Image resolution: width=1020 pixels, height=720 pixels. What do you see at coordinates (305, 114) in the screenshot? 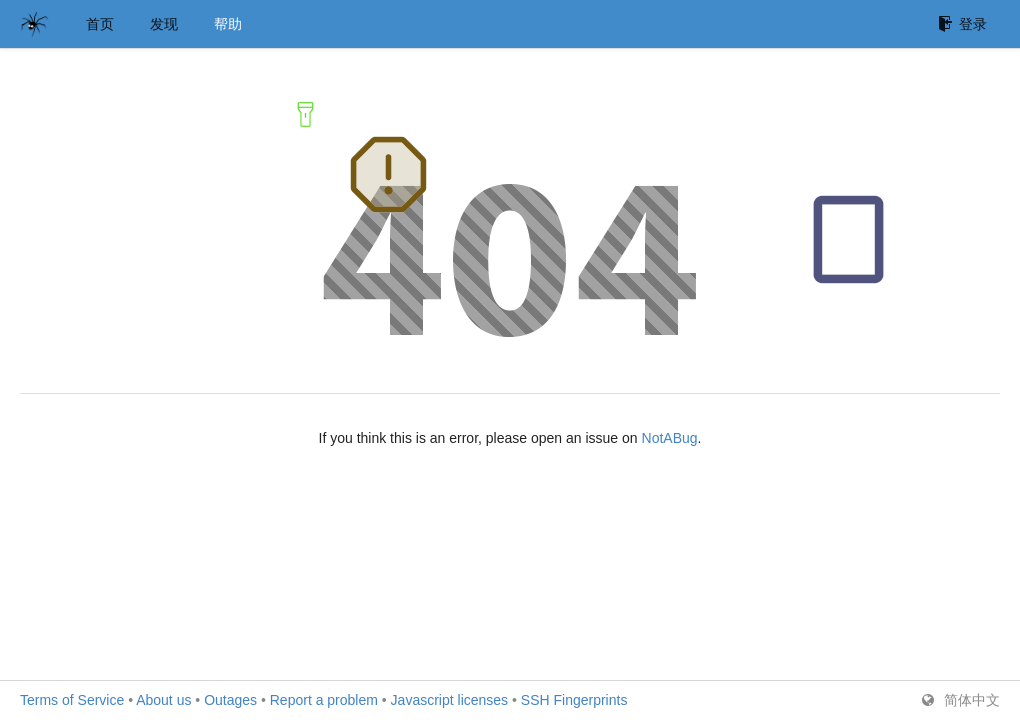
I see `toggle flashlight on or off` at bounding box center [305, 114].